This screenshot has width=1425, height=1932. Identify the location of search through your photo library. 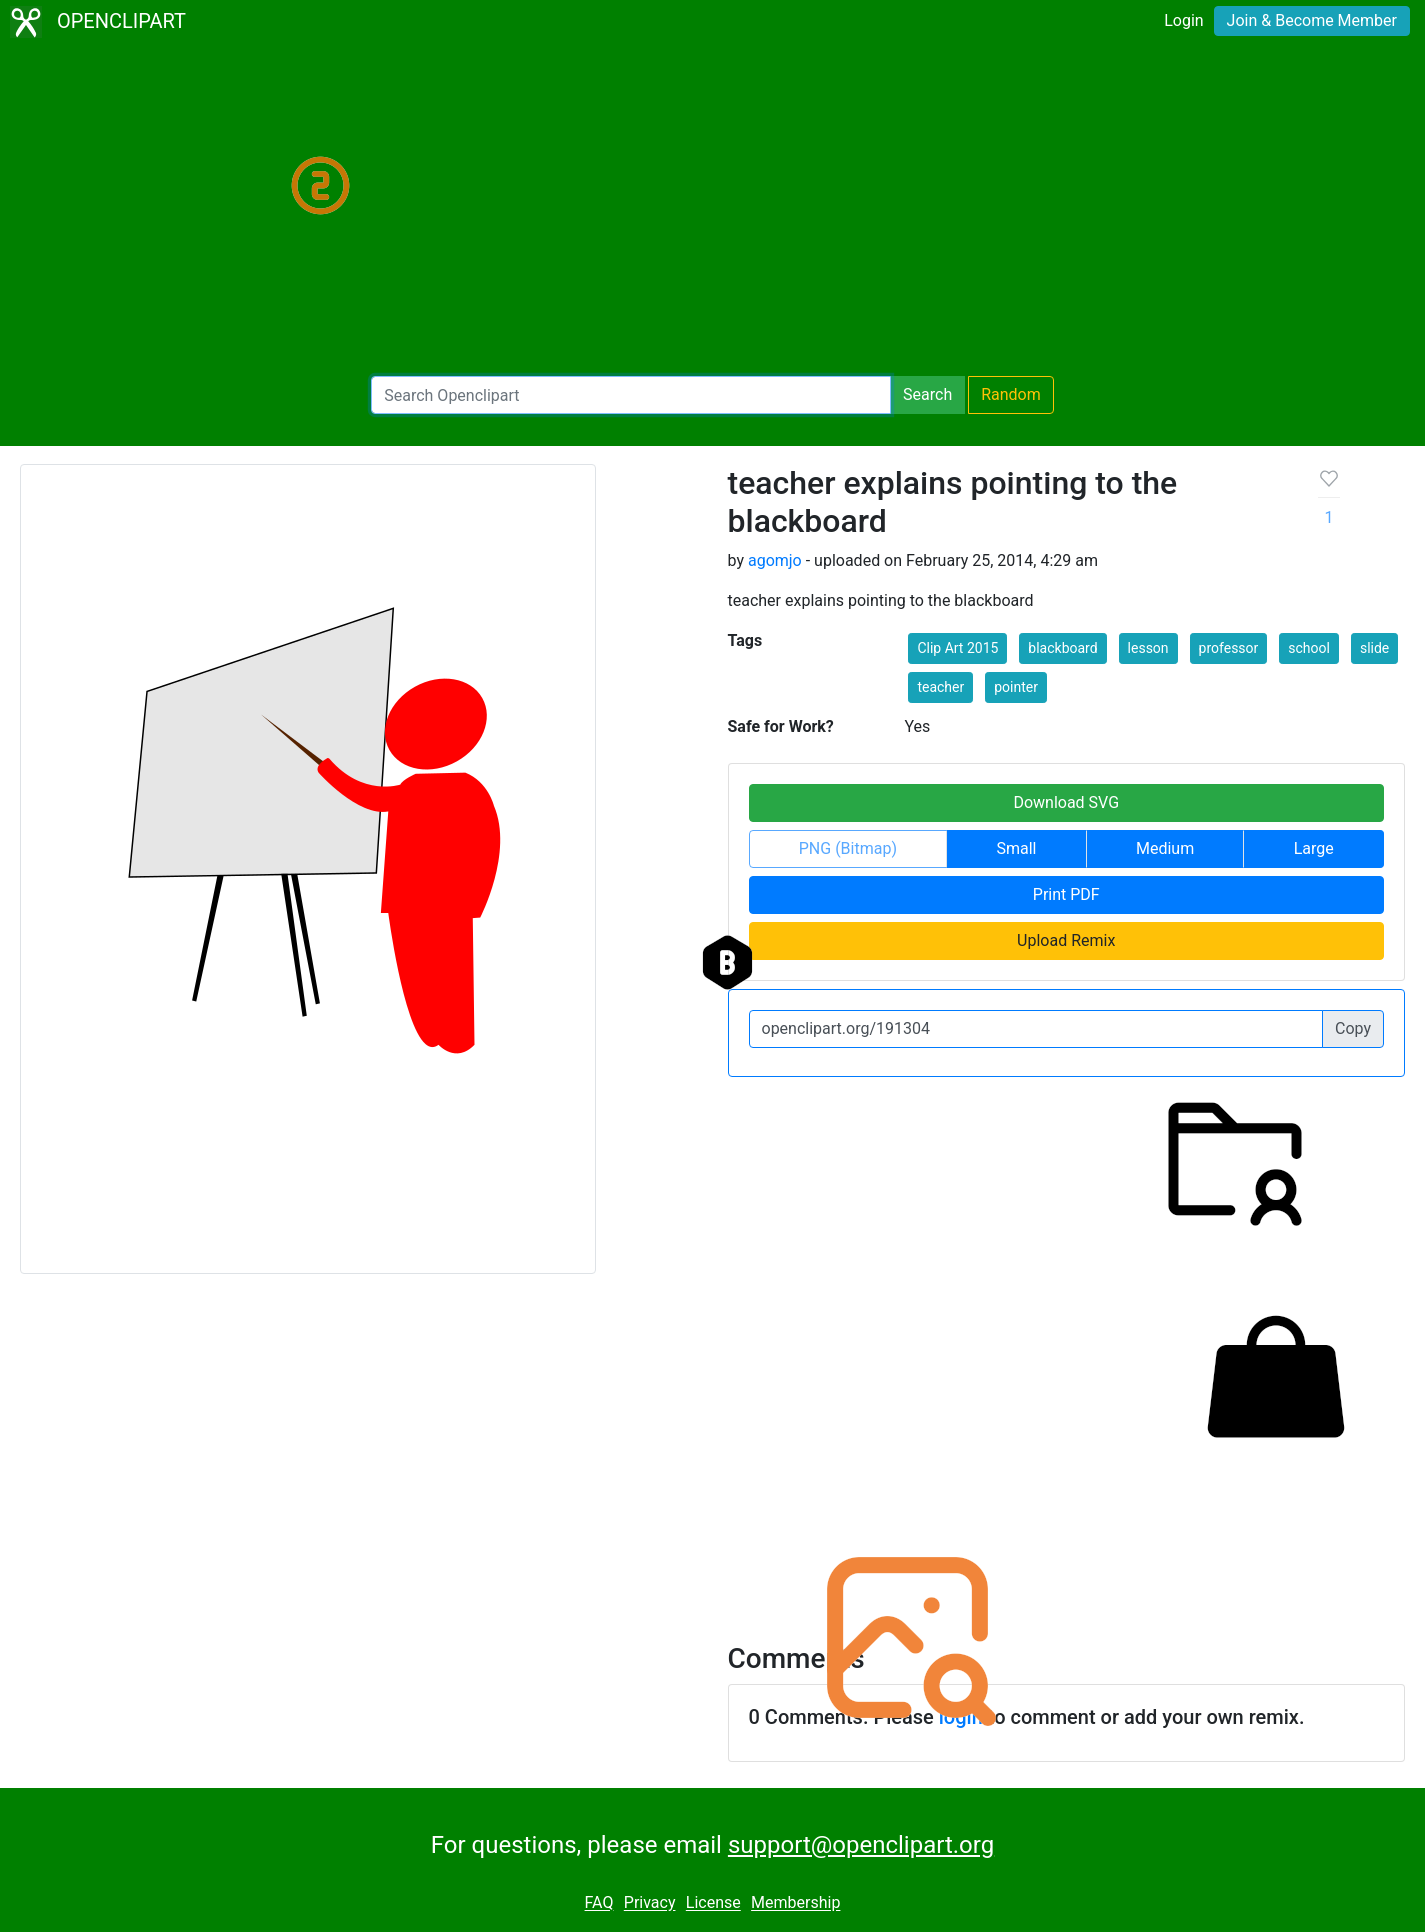
(907, 1637).